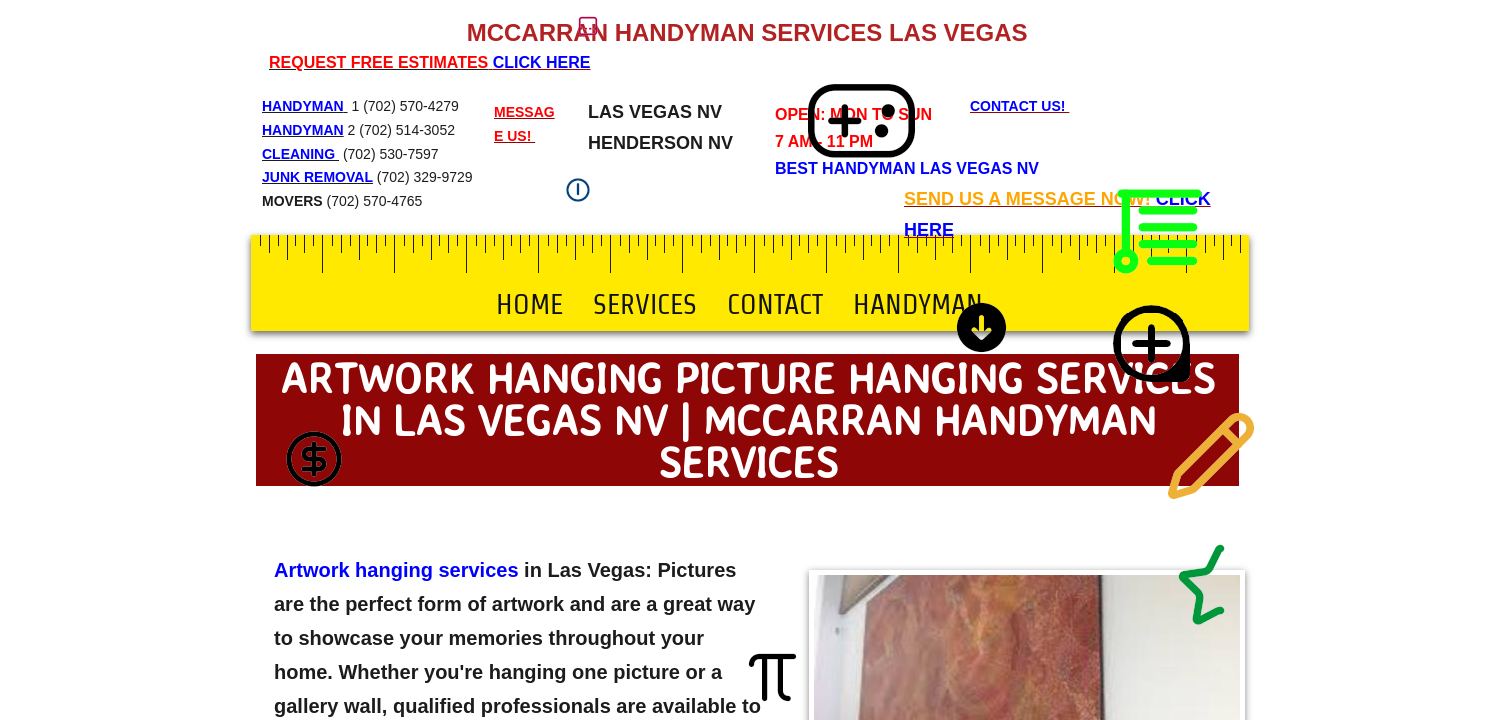  Describe the element at coordinates (588, 26) in the screenshot. I see `toggle bottom panel visibility` at that location.